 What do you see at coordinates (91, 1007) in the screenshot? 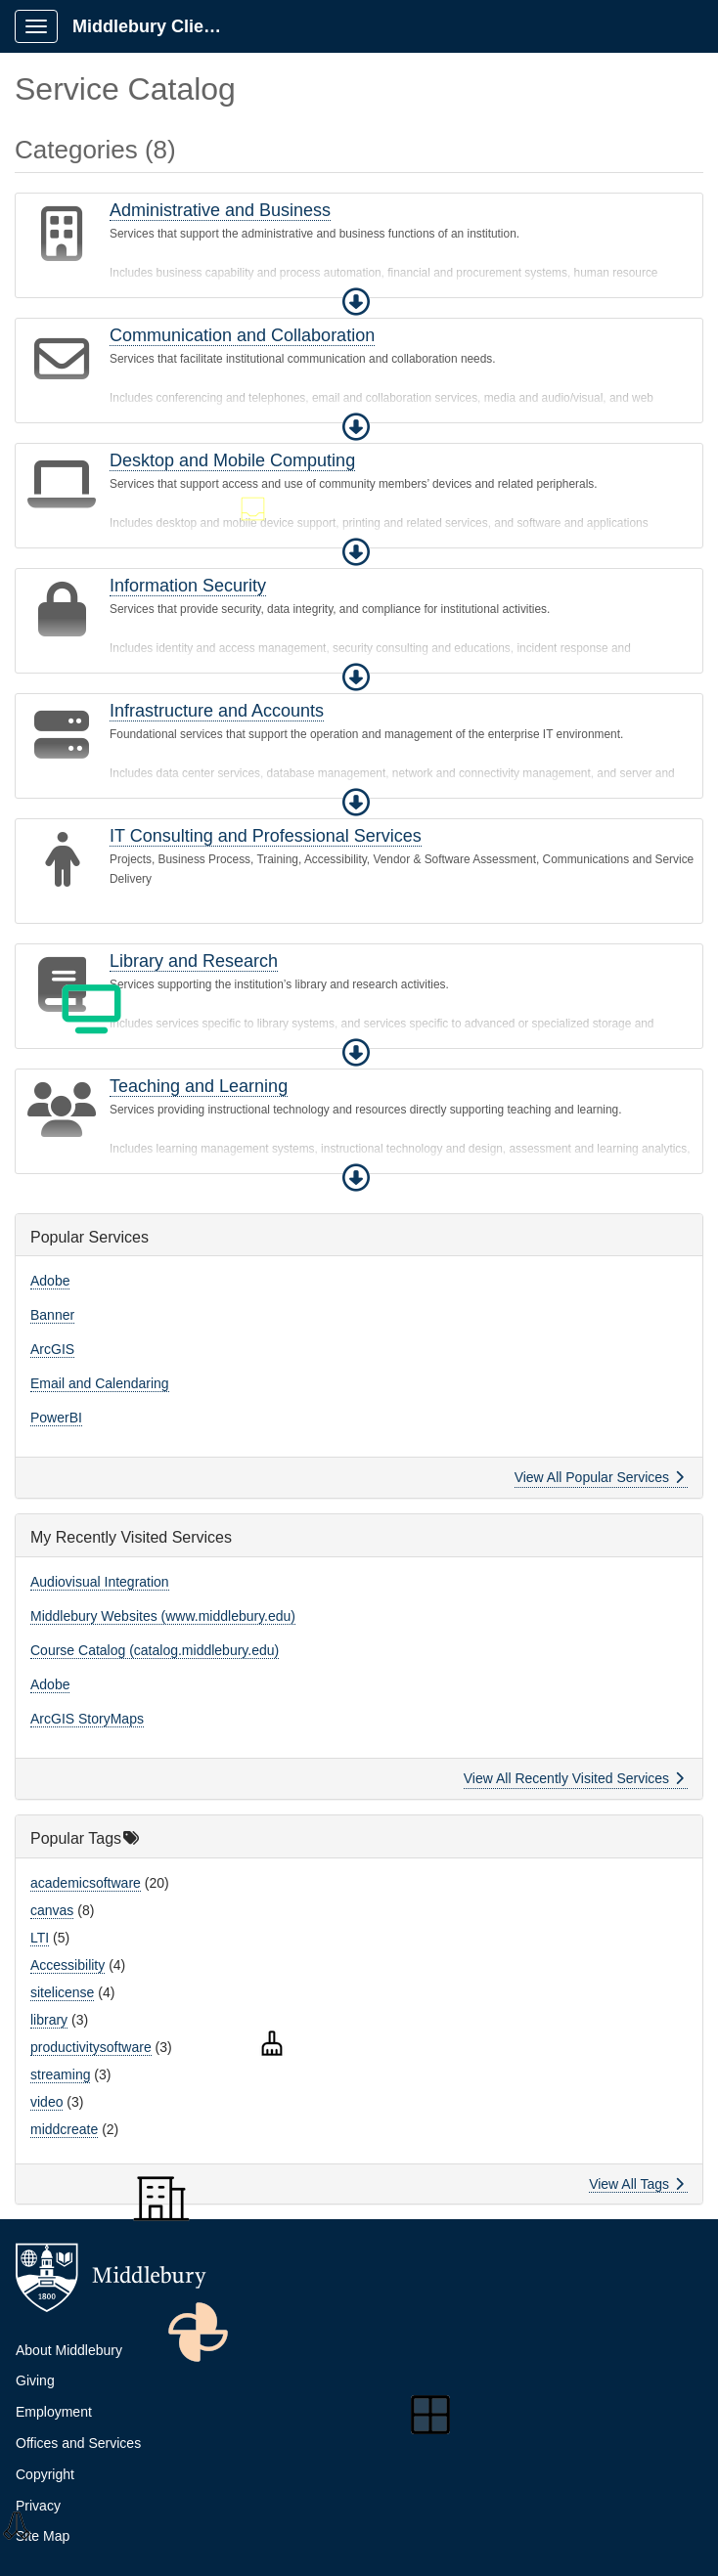
I see `access tv or video streaming` at bounding box center [91, 1007].